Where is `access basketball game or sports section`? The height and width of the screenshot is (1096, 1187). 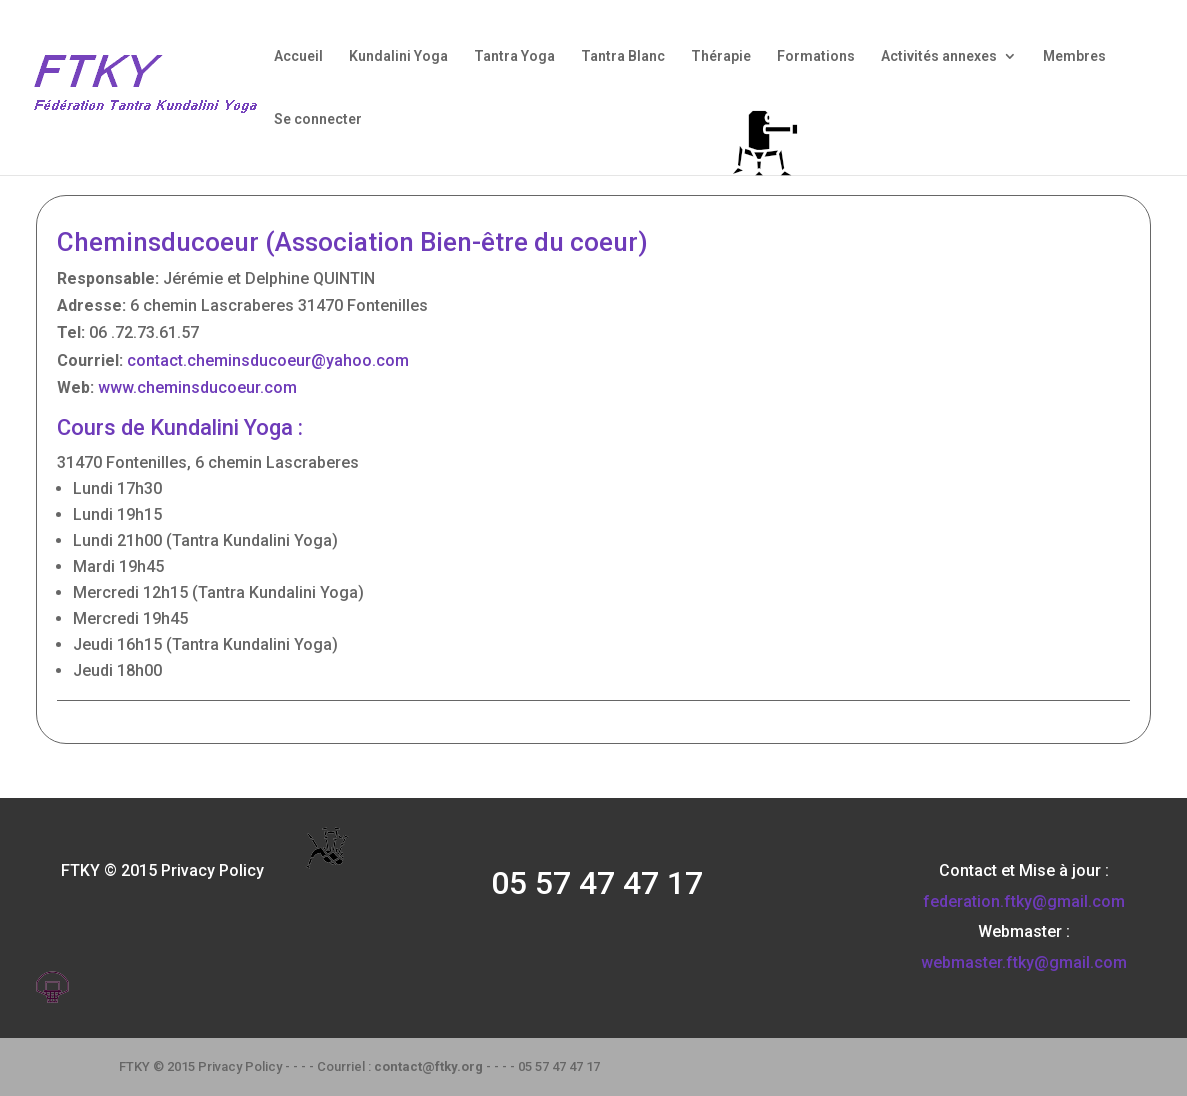
access basketball game or sports section is located at coordinates (52, 987).